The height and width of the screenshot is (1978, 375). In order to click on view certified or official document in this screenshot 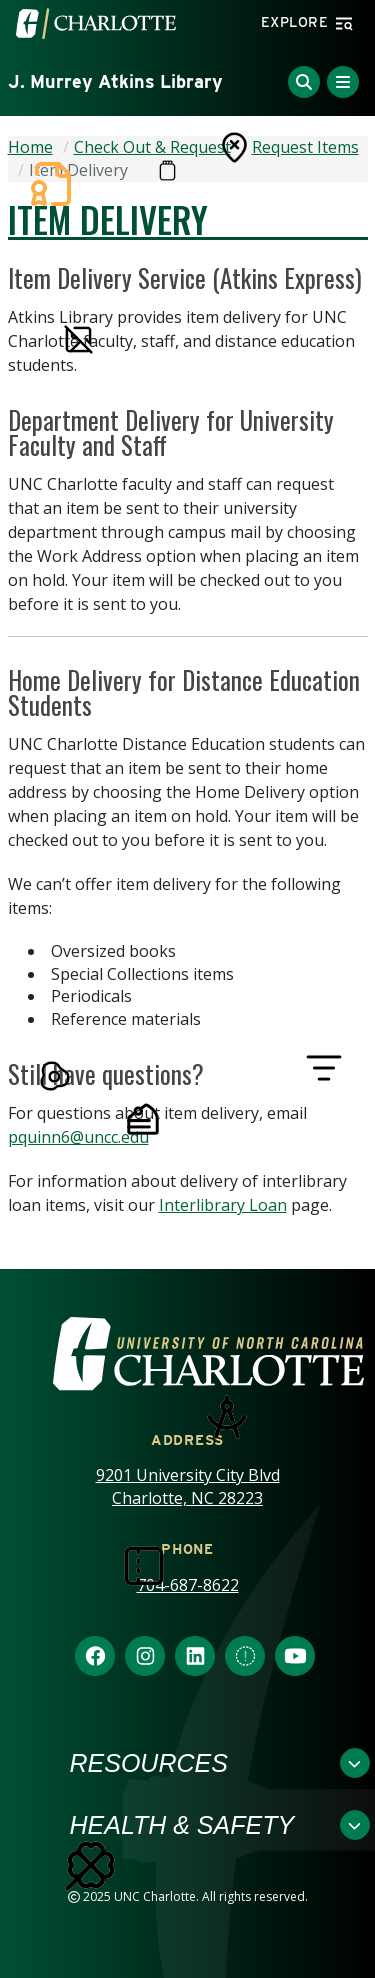, I will do `click(53, 184)`.